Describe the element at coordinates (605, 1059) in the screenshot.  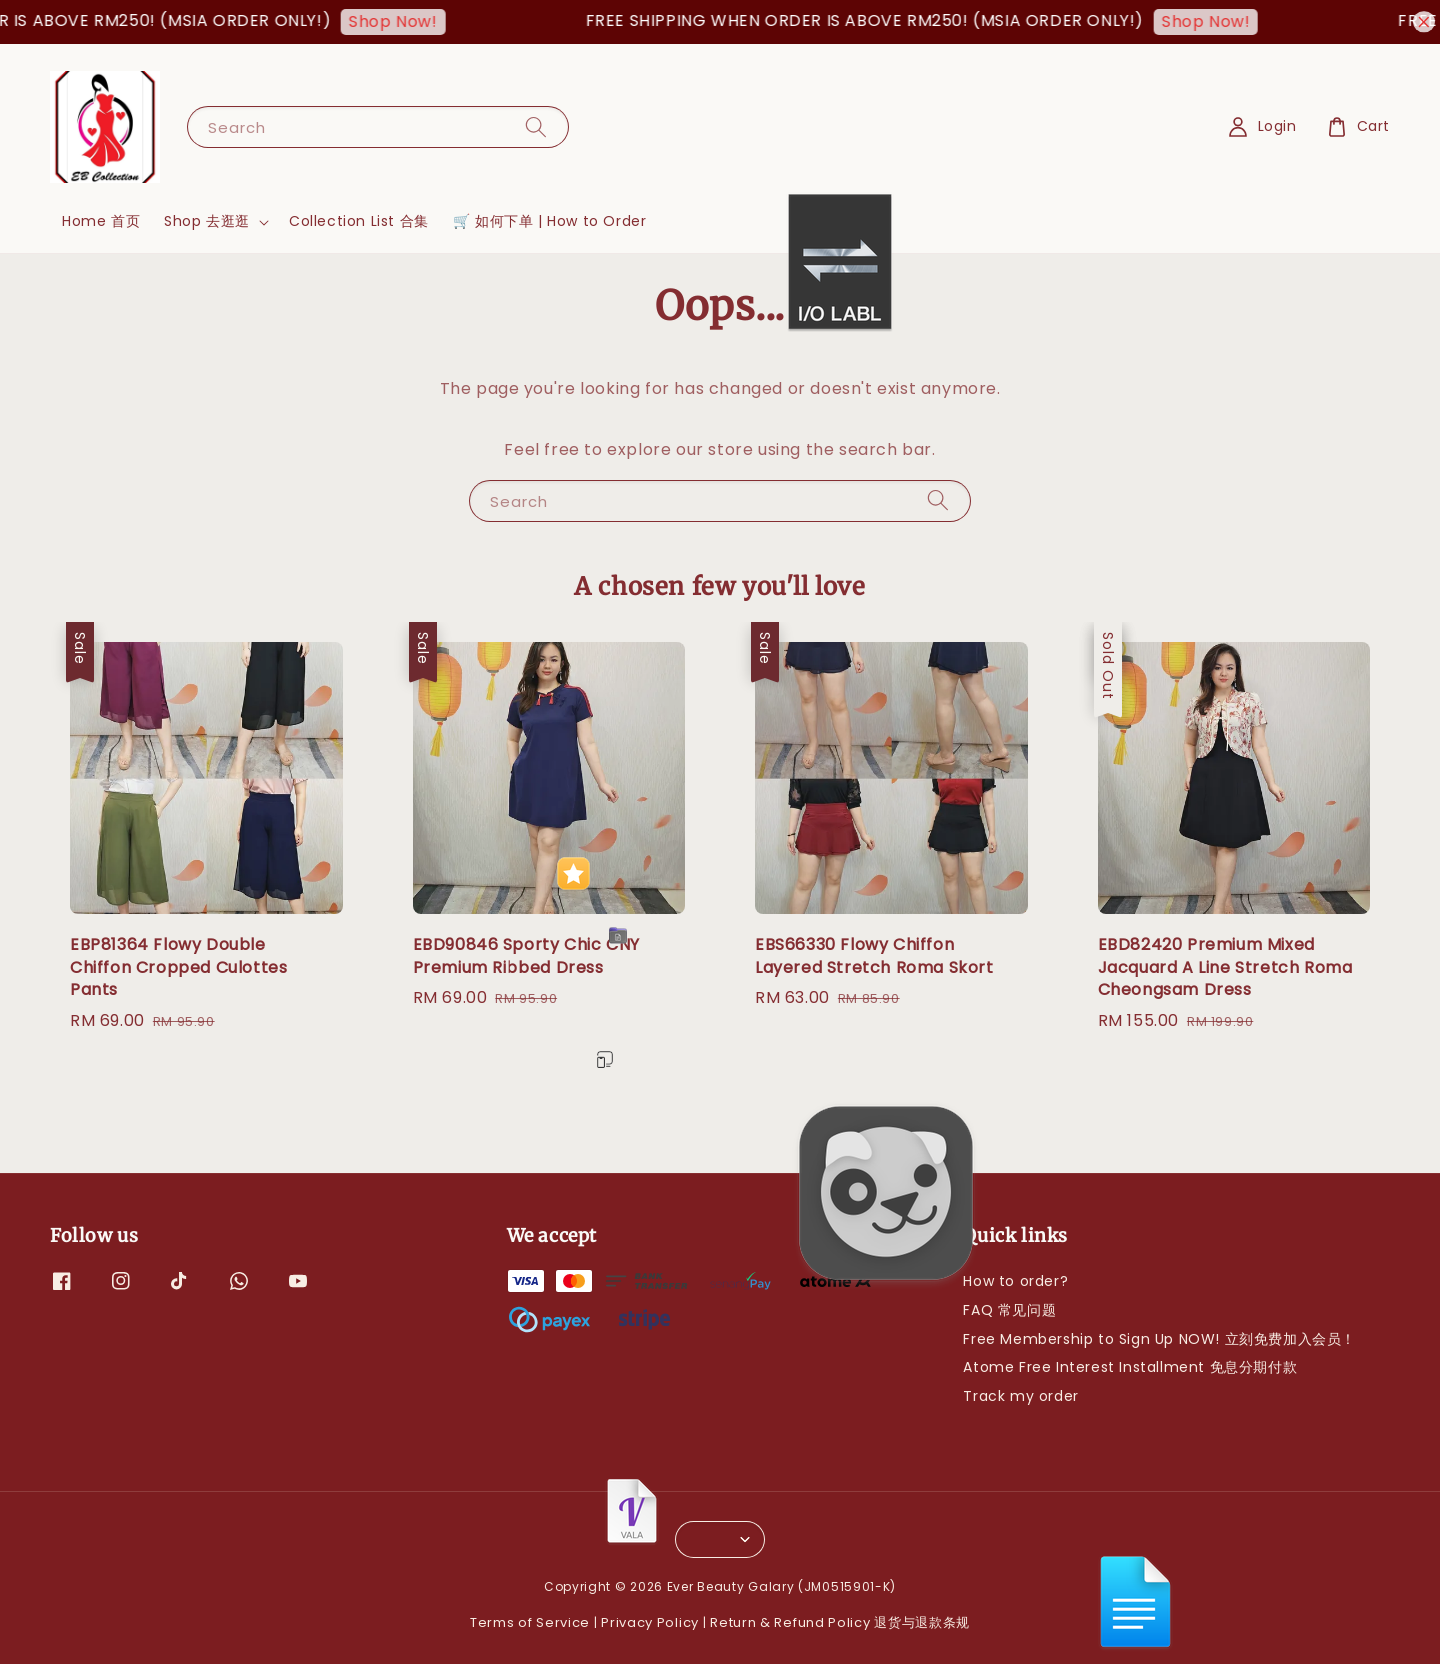
I see `link or sync devices together` at that location.